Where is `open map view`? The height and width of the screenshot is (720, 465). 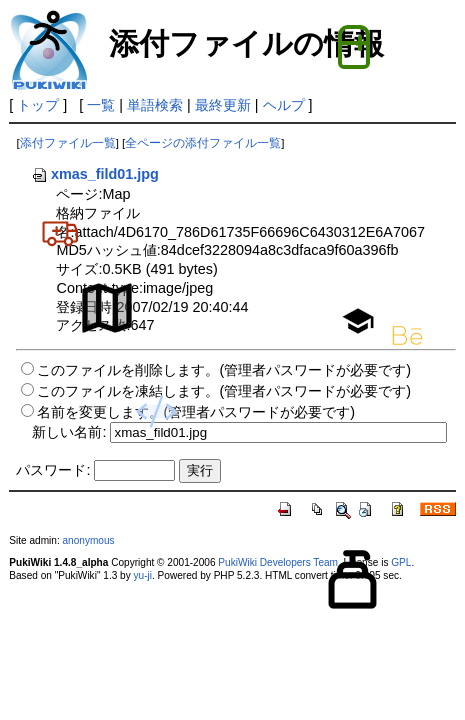
open map view is located at coordinates (107, 308).